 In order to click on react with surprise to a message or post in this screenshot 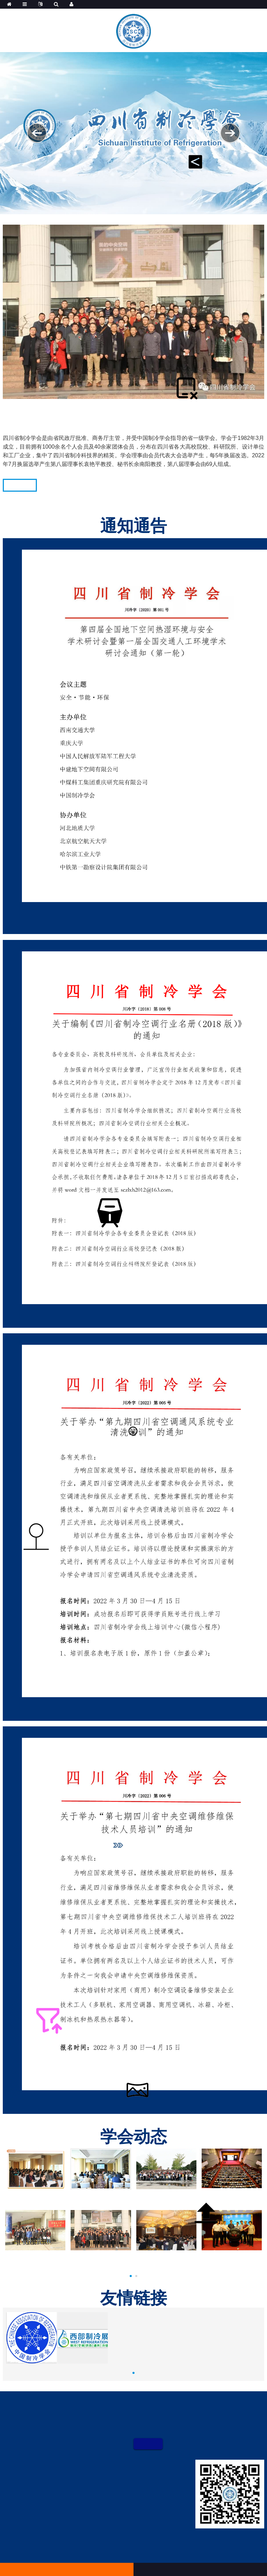, I will do `click(133, 1431)`.